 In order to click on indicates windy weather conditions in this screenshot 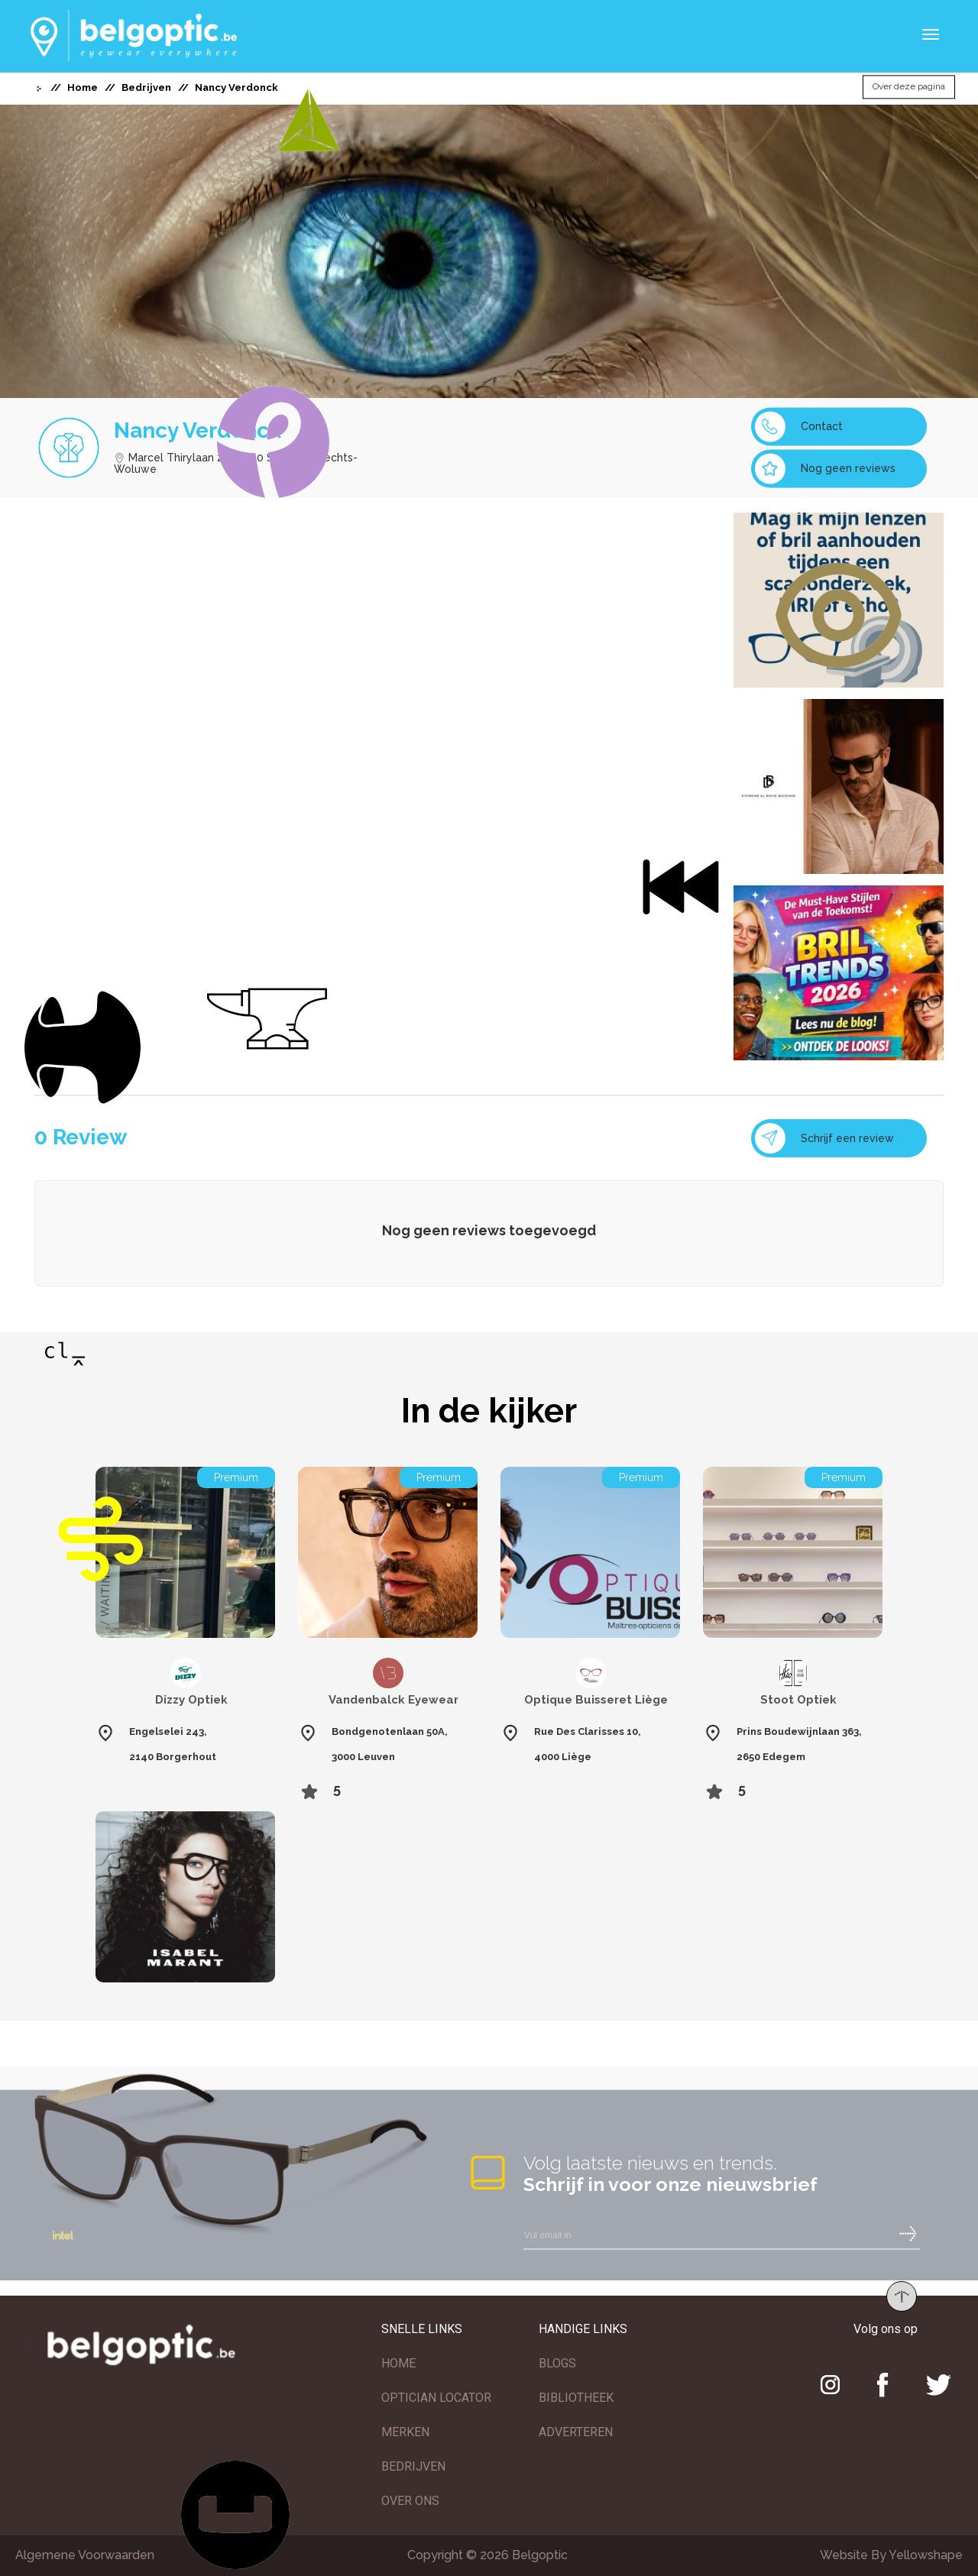, I will do `click(100, 1539)`.